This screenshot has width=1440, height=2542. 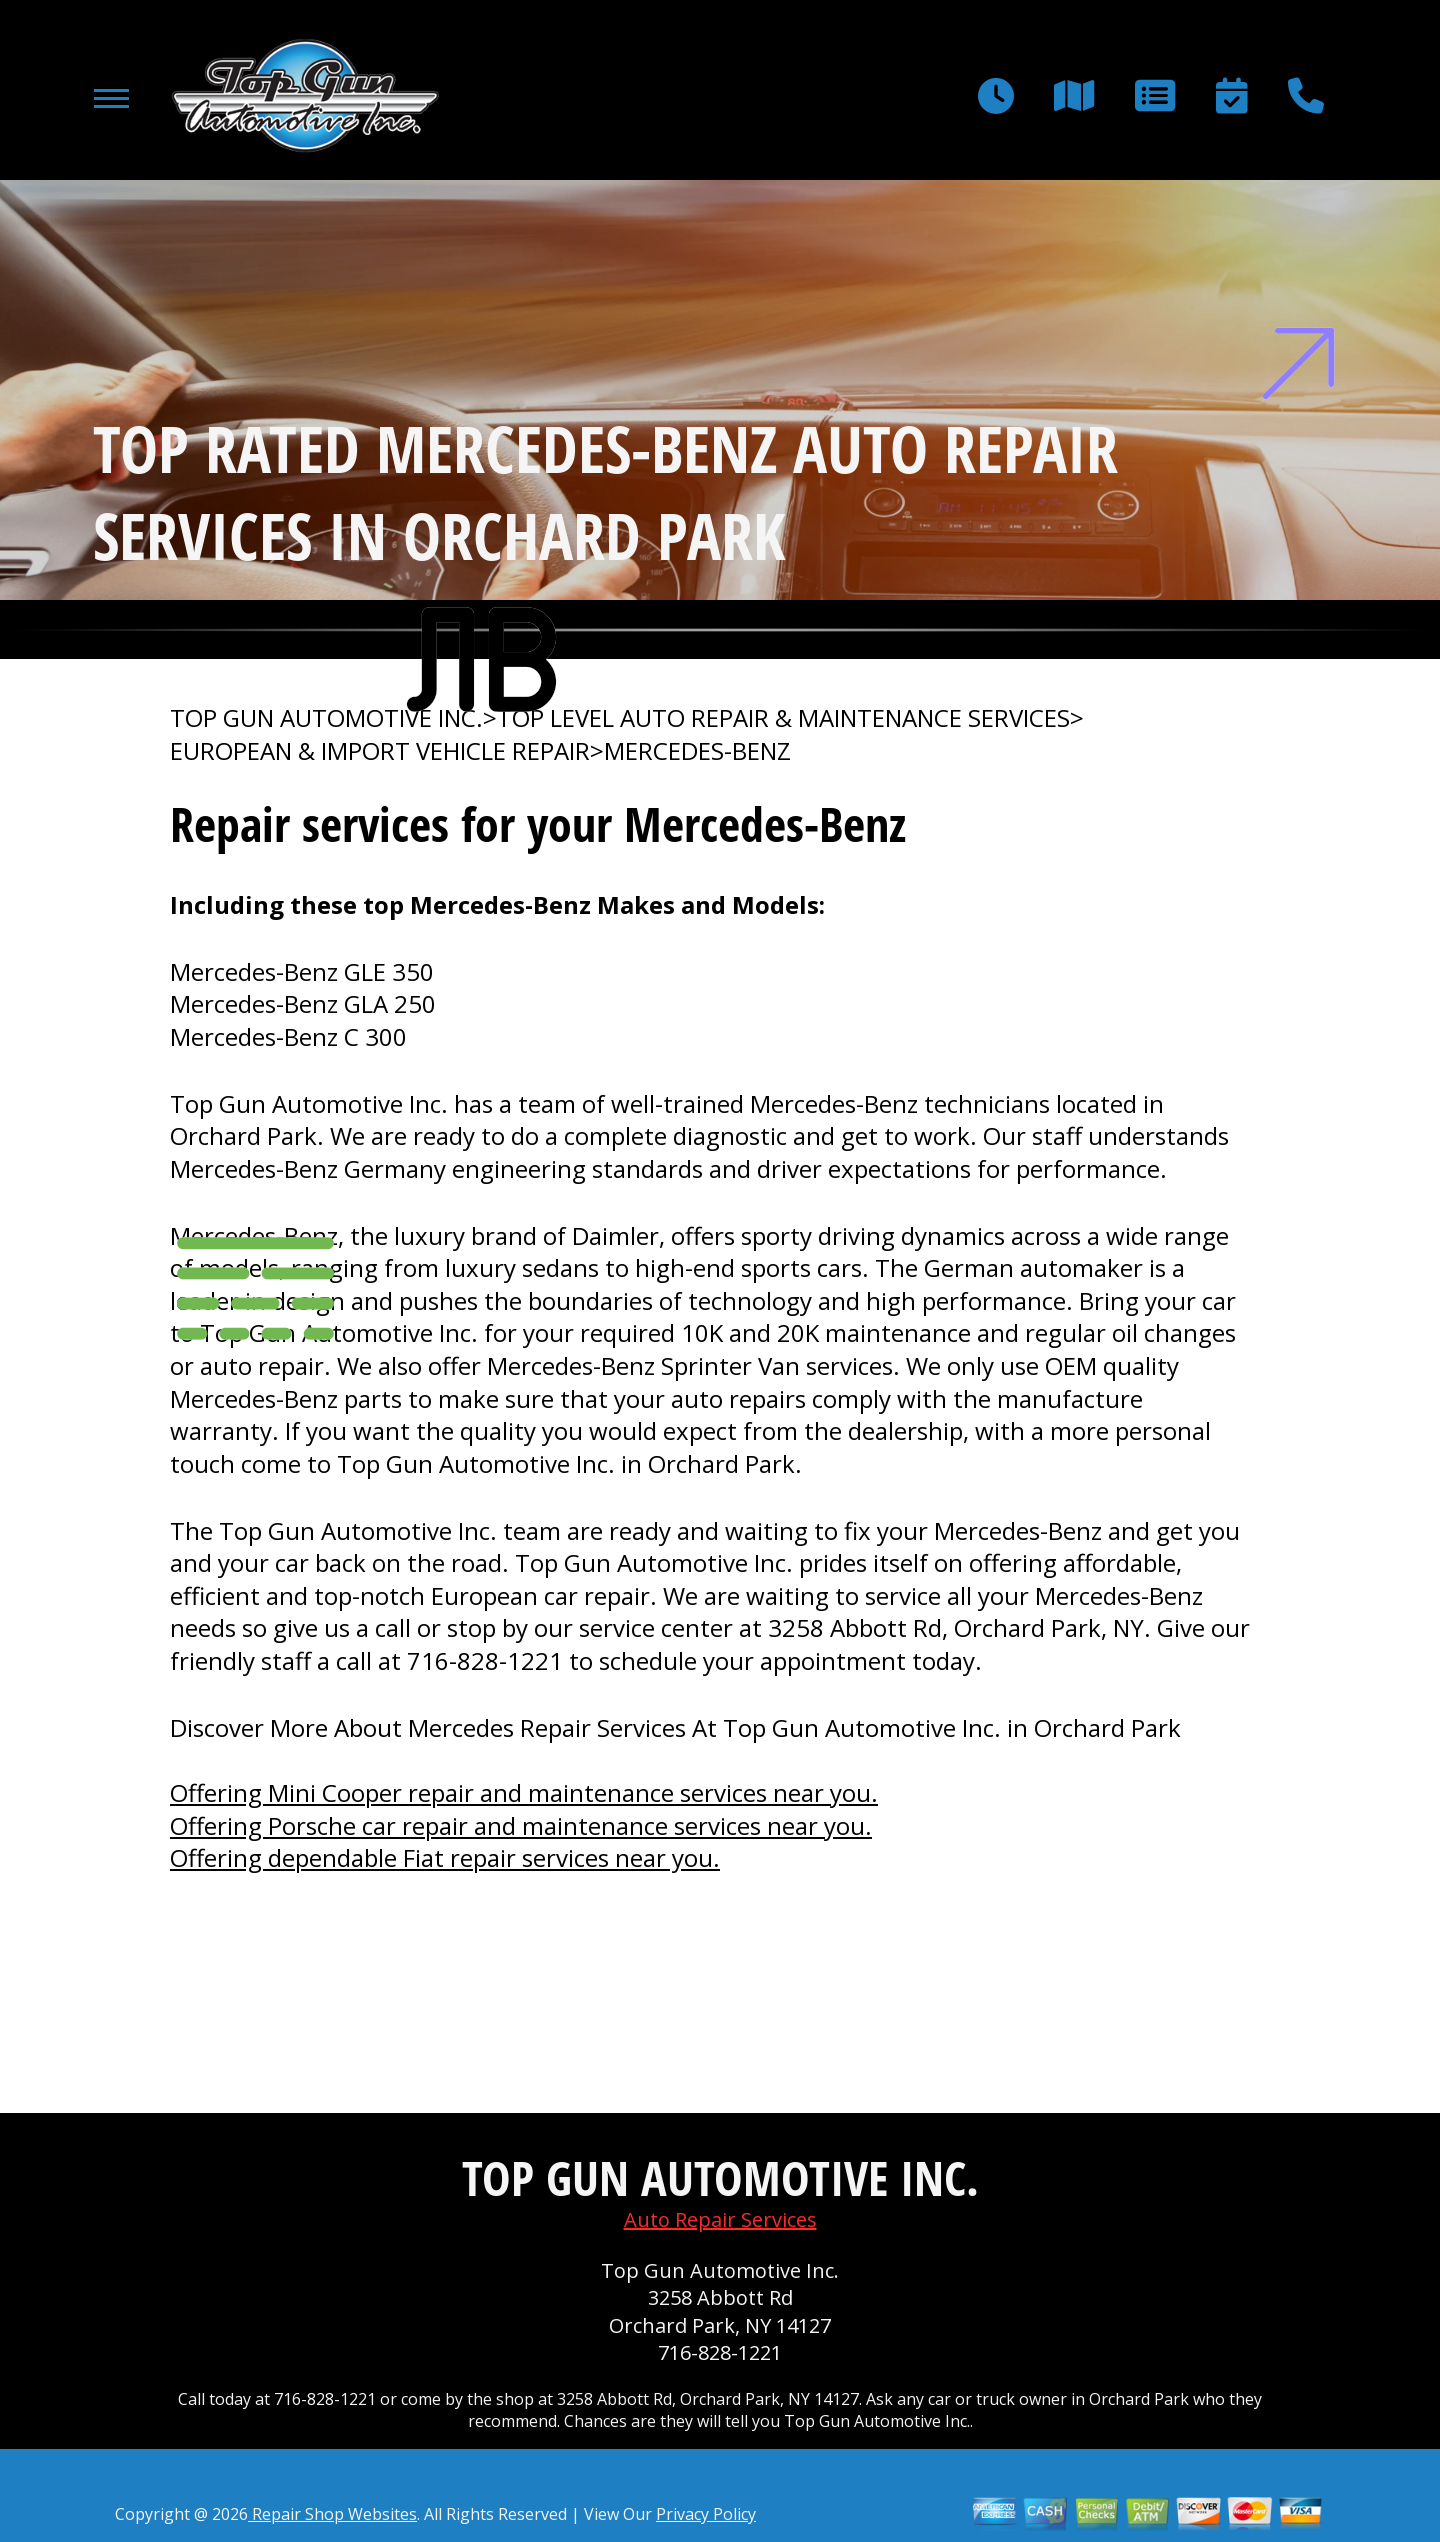 What do you see at coordinates (481, 659) in the screenshot?
I see `indicates Kyrgyzstani som currency` at bounding box center [481, 659].